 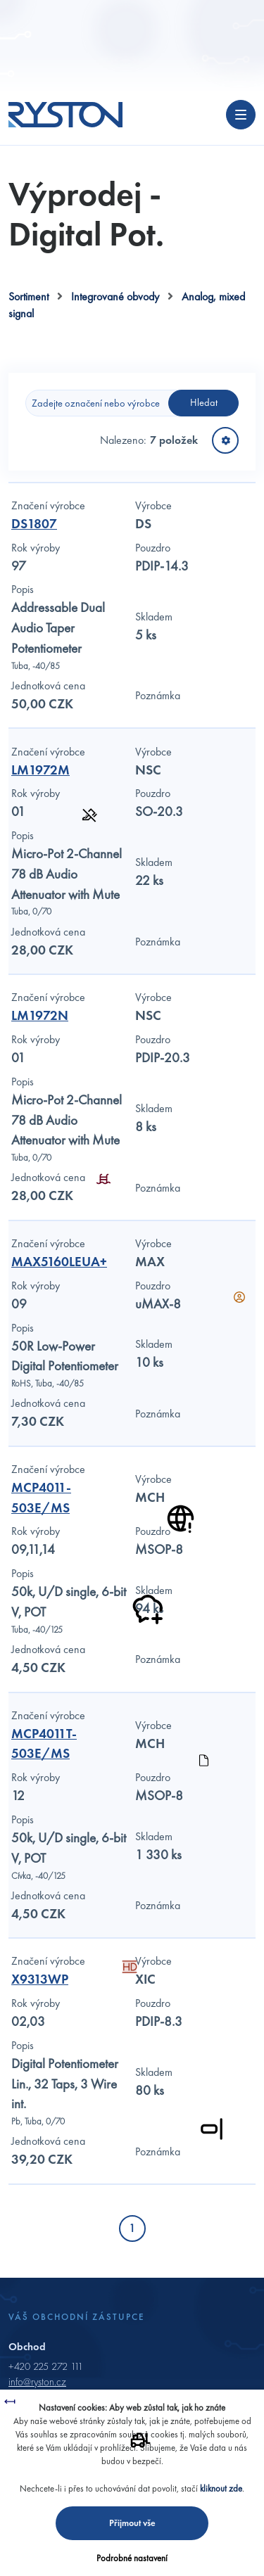 What do you see at coordinates (103, 1179) in the screenshot?
I see `access pool or swimming area information` at bounding box center [103, 1179].